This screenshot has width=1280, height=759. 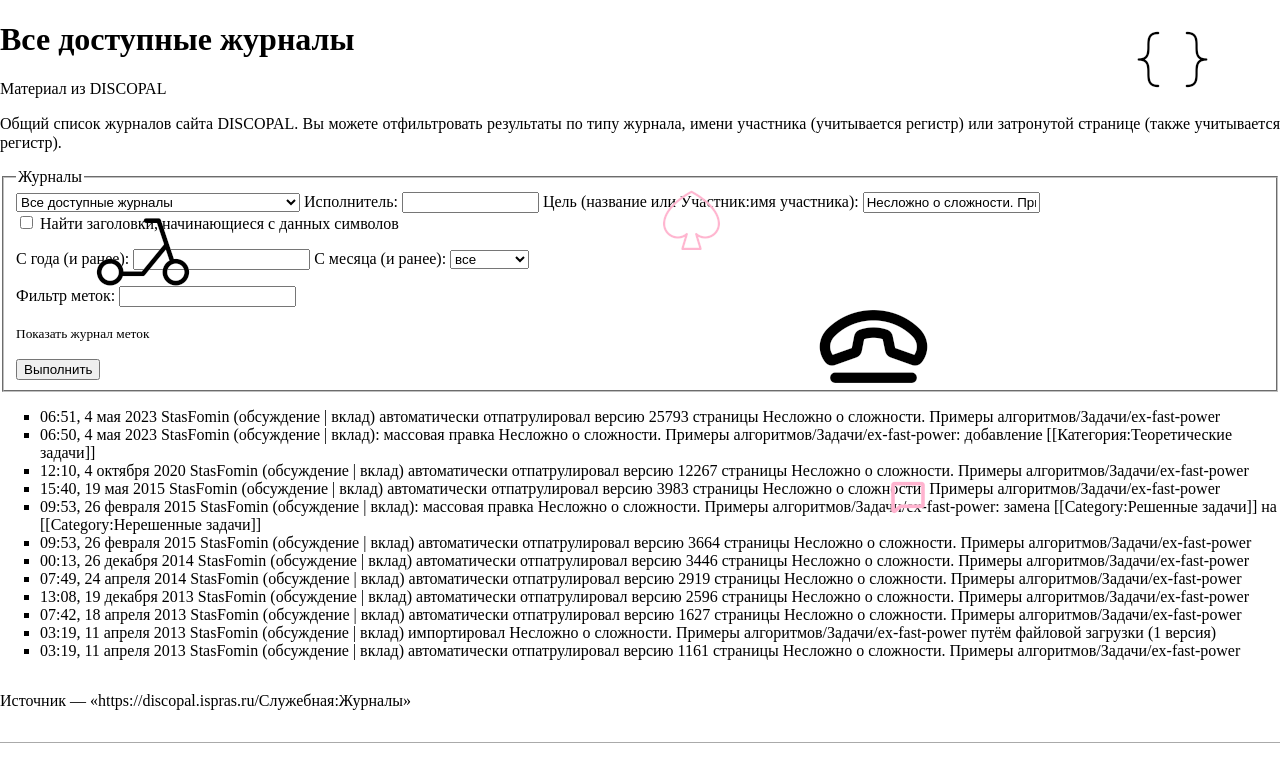 What do you see at coordinates (143, 255) in the screenshot?
I see `select scooter as transportation mode` at bounding box center [143, 255].